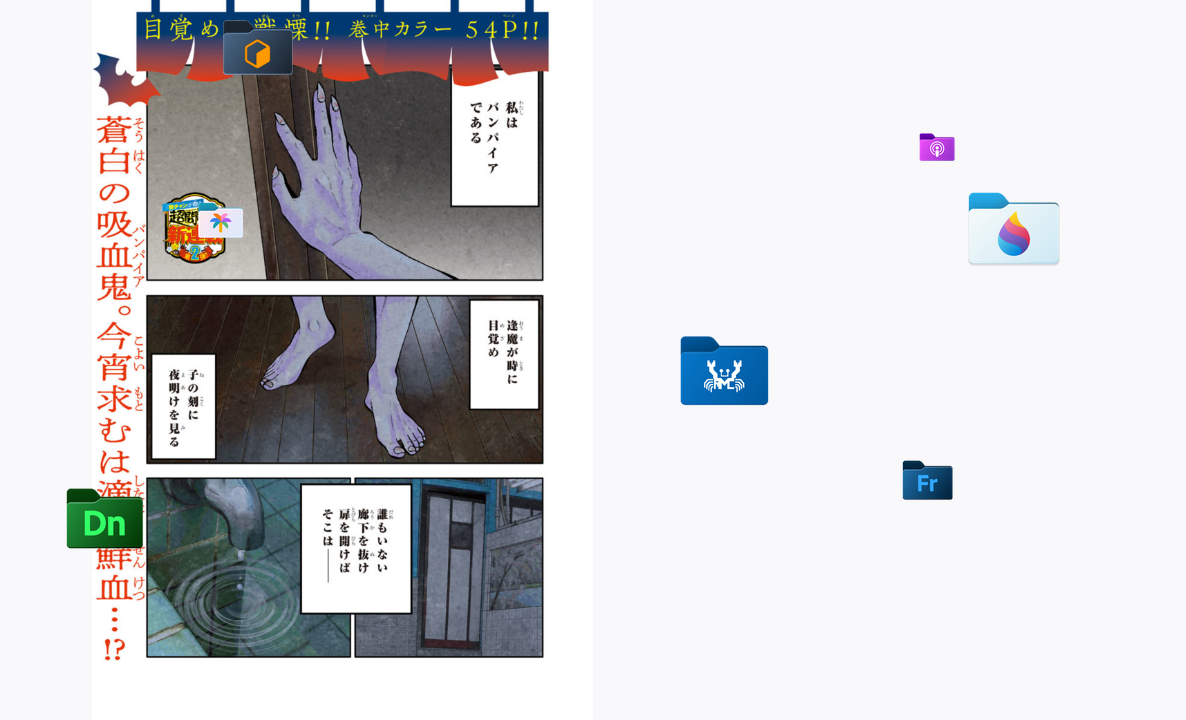 The height and width of the screenshot is (720, 1186). Describe the element at coordinates (937, 148) in the screenshot. I see `open folder containing podcast files` at that location.